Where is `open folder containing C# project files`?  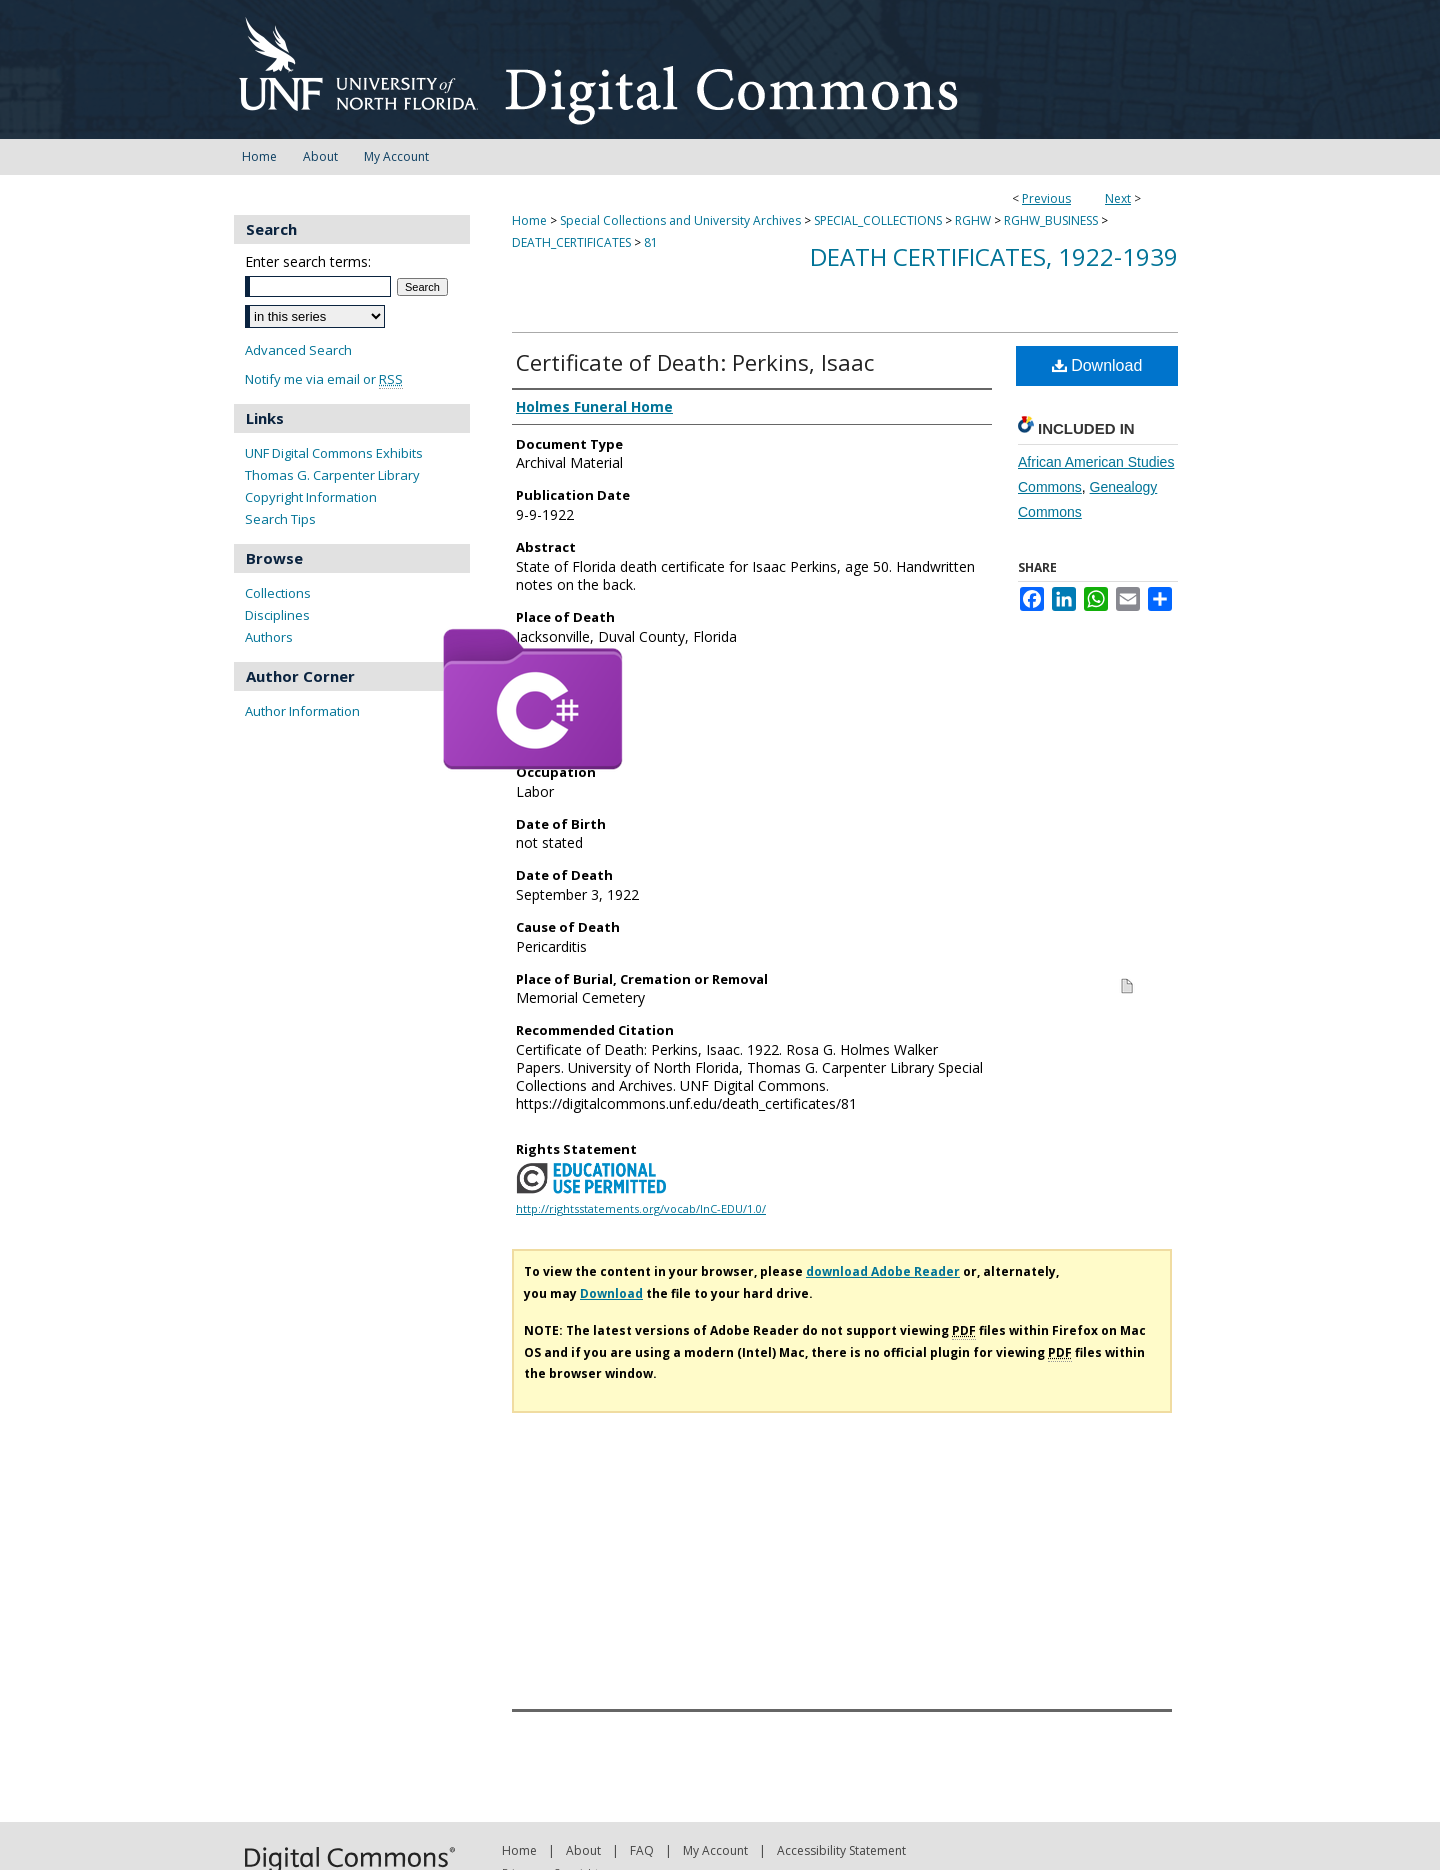
open folder containing C# project files is located at coordinates (532, 704).